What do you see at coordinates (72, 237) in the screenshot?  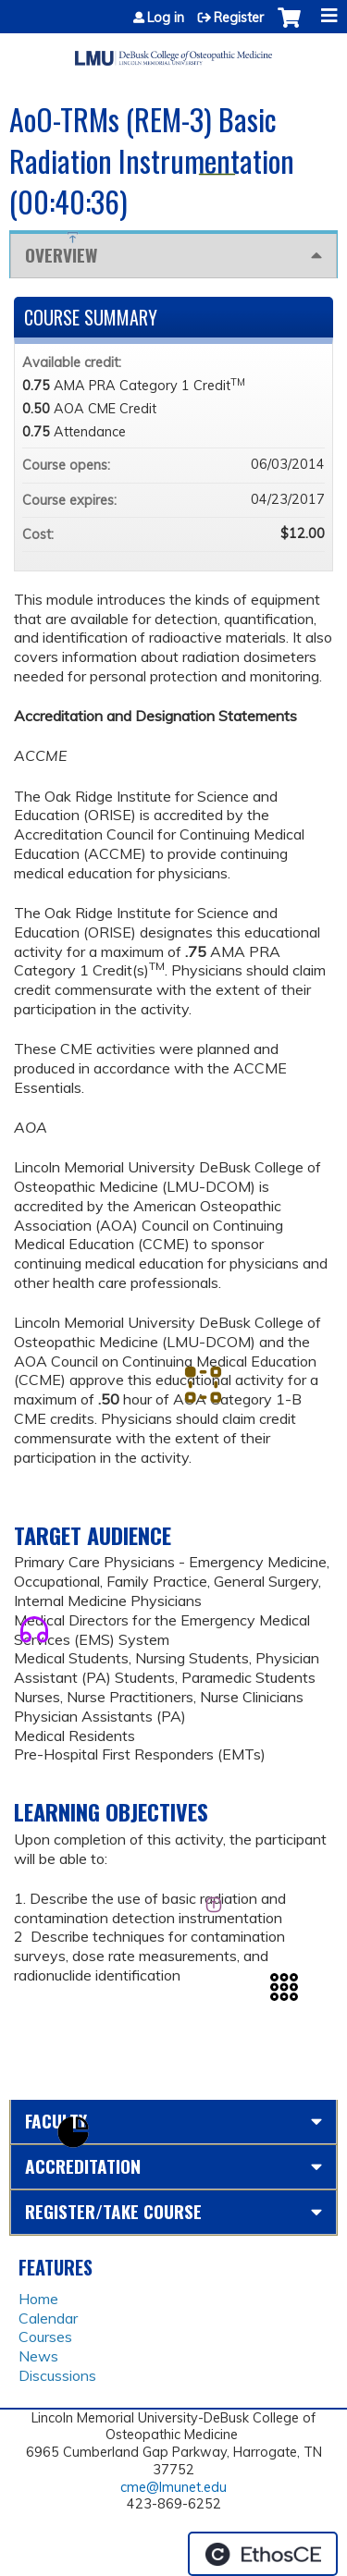 I see `upload a file or document` at bounding box center [72, 237].